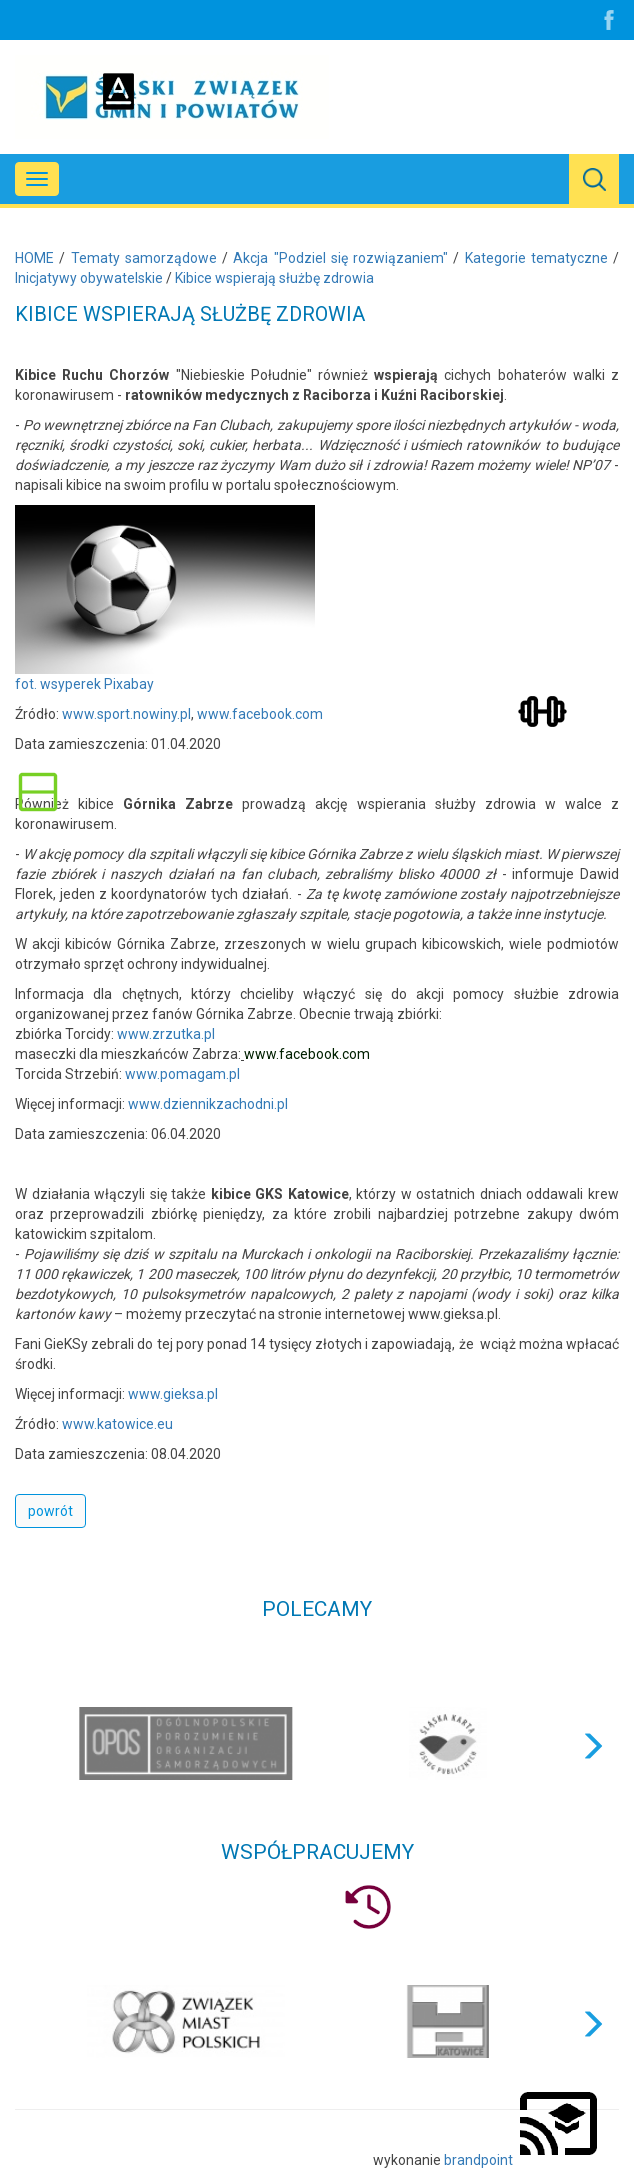 This screenshot has height=2180, width=634. I want to click on split view horizontally, so click(38, 792).